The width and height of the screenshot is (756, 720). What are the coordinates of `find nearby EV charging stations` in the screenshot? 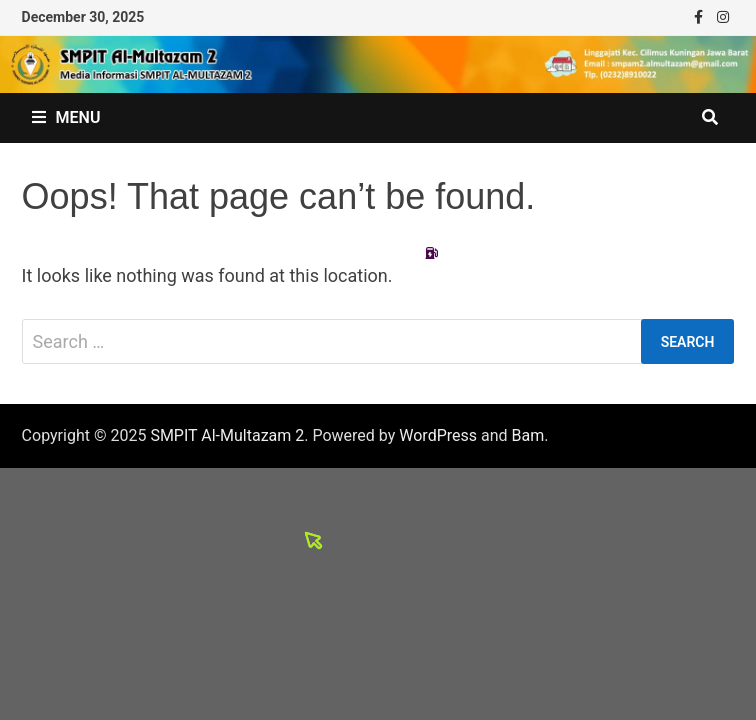 It's located at (432, 253).